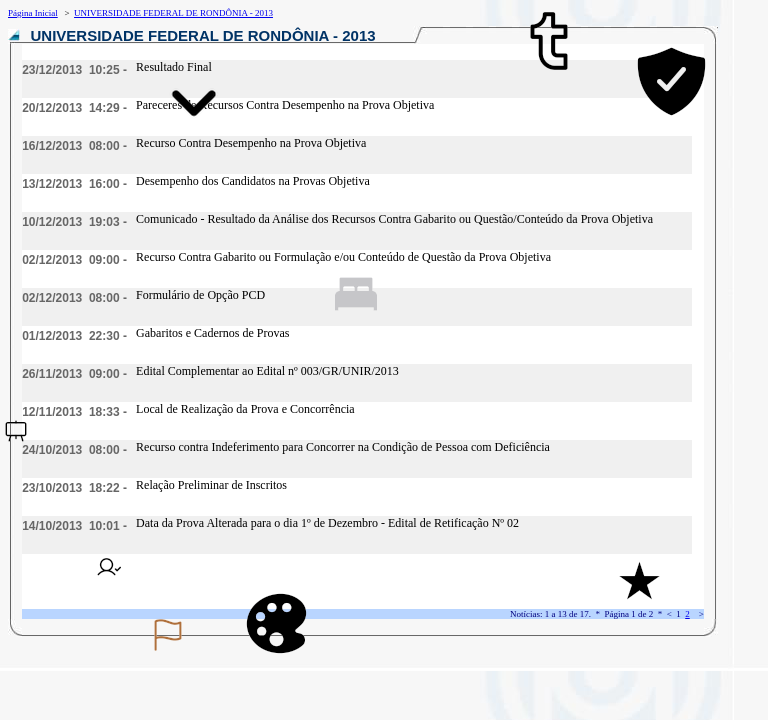  I want to click on open color picker or theme settings, so click(276, 623).